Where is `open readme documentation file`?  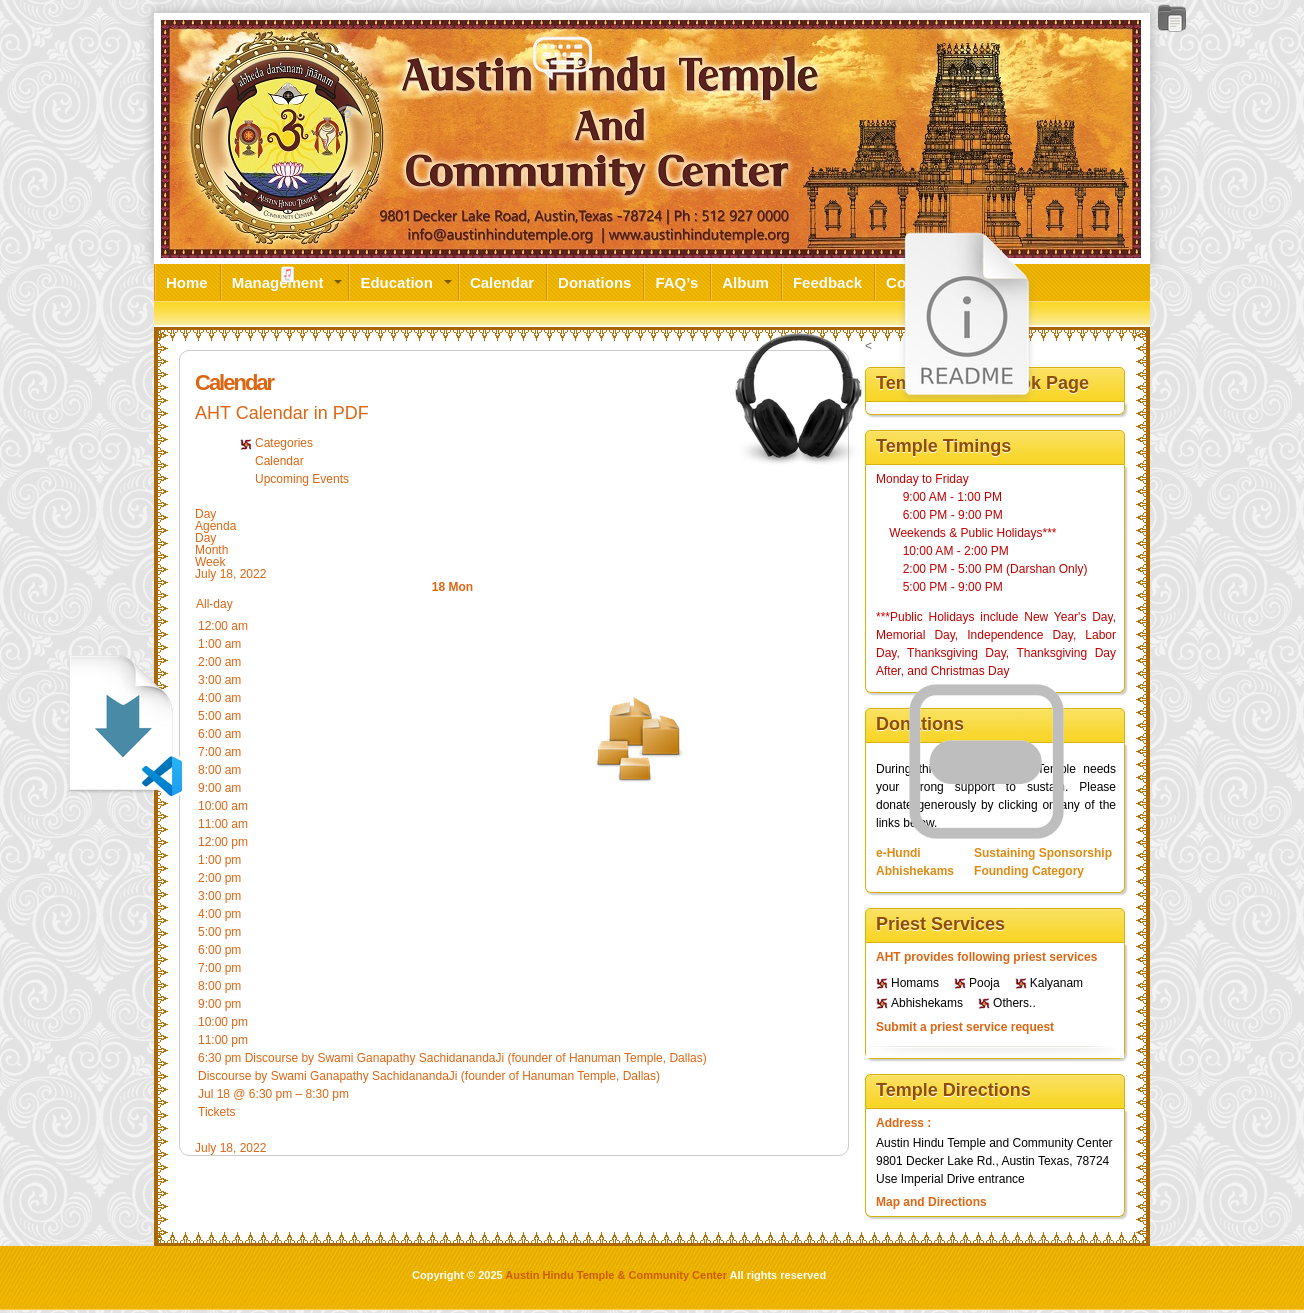 open readme documentation file is located at coordinates (967, 317).